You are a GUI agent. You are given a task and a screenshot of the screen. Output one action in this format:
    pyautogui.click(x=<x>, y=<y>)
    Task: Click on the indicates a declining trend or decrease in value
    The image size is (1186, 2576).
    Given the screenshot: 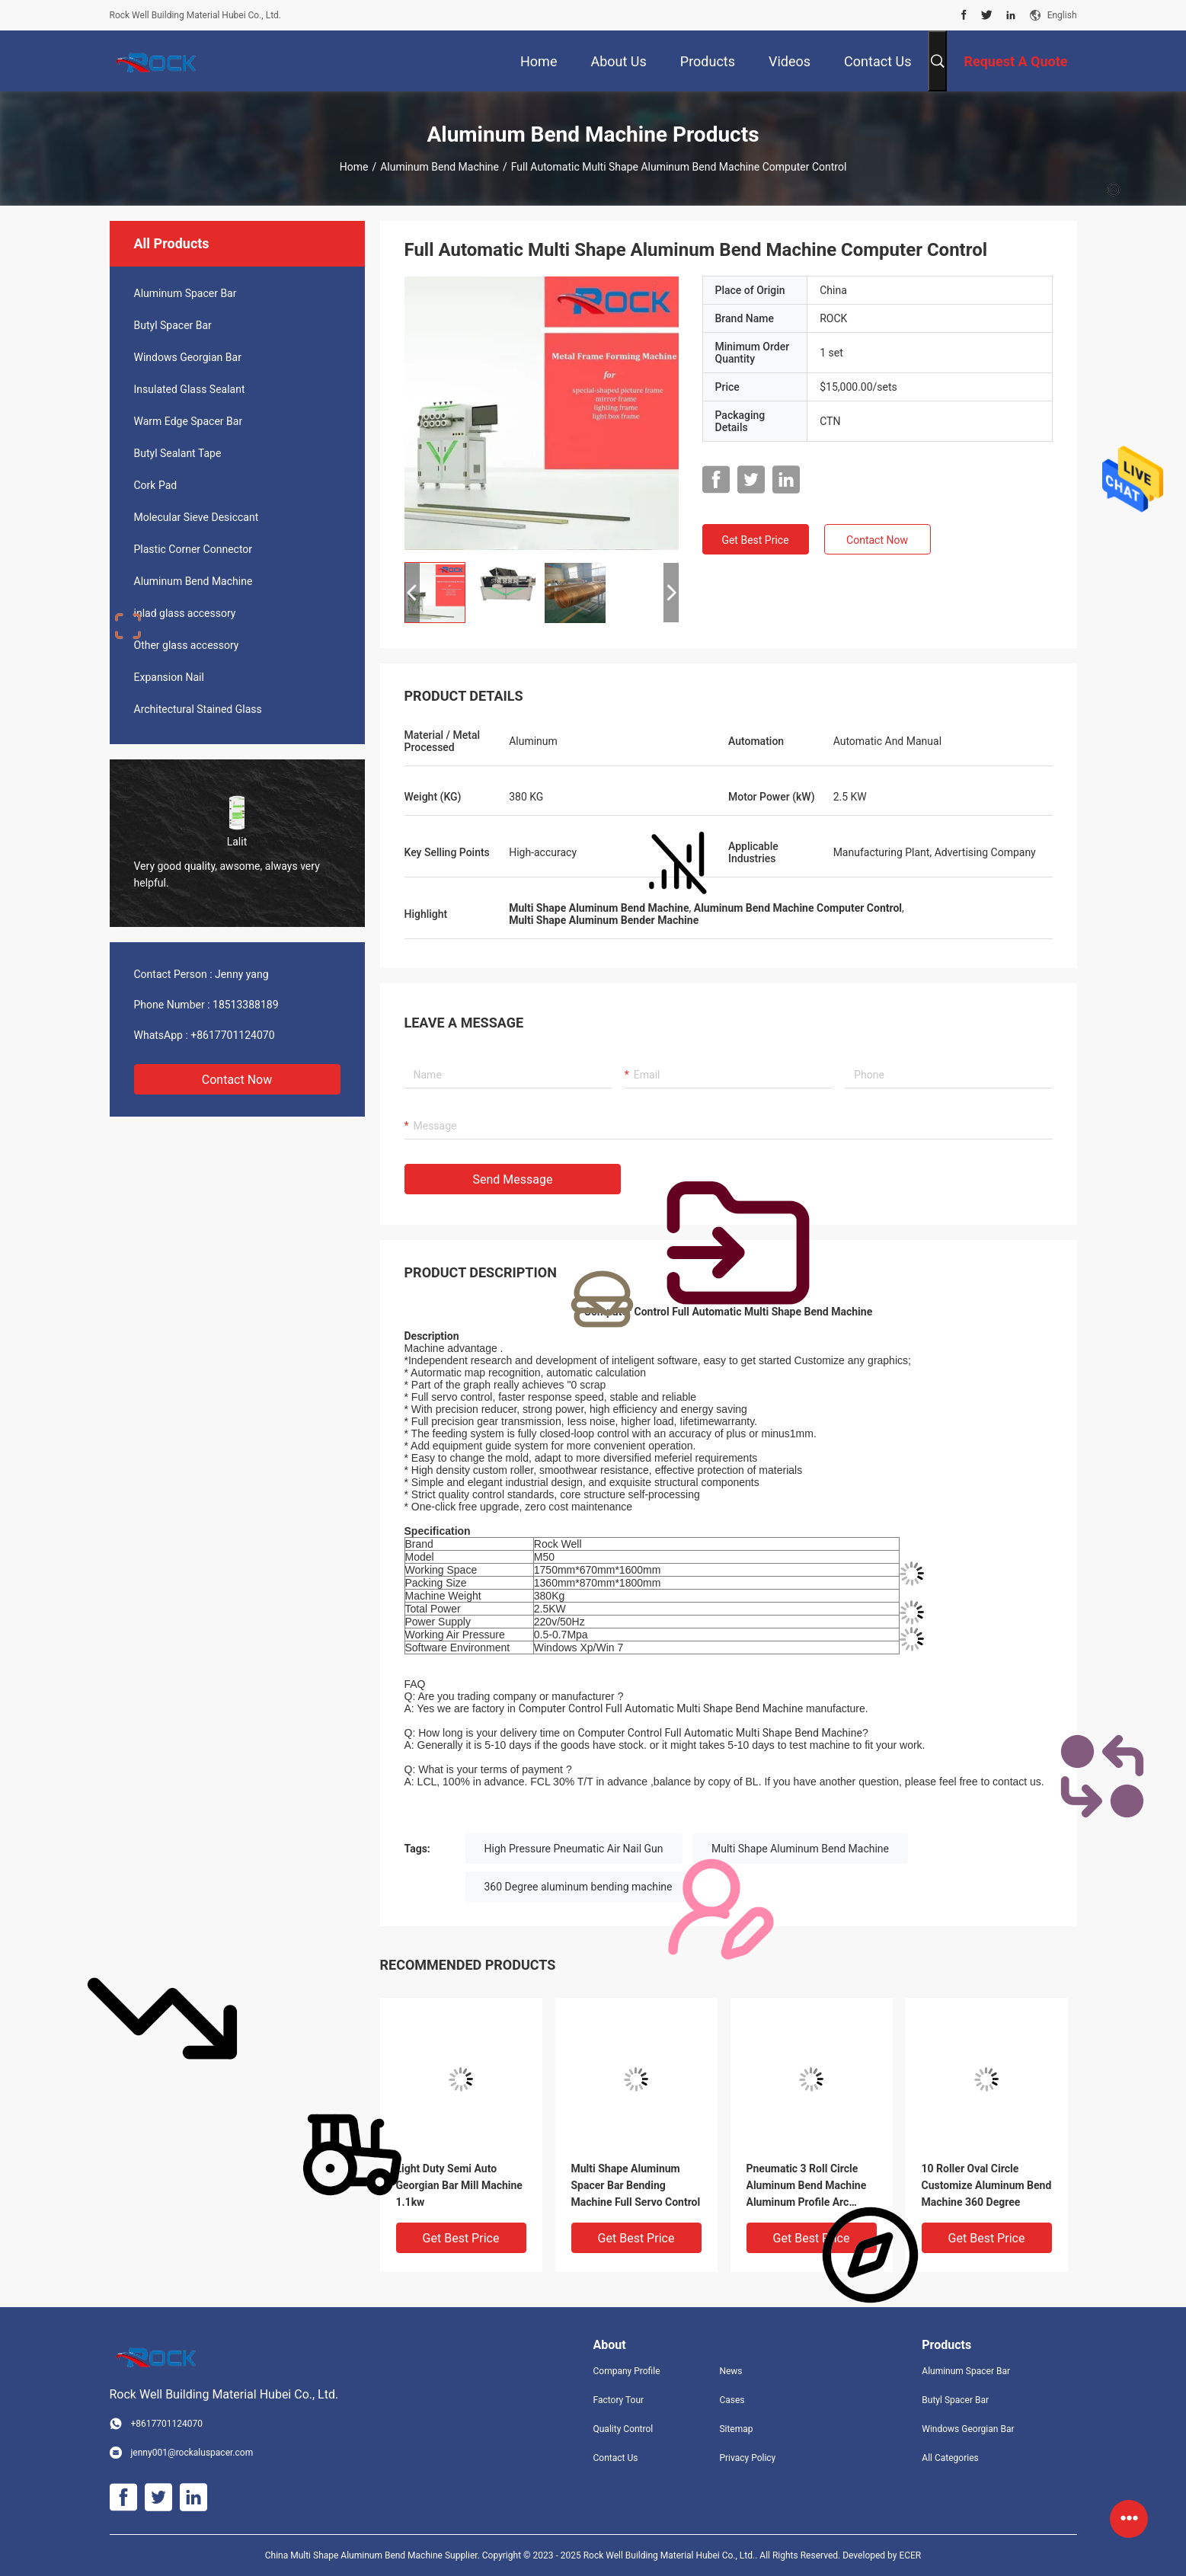 What is the action you would take?
    pyautogui.click(x=162, y=2018)
    